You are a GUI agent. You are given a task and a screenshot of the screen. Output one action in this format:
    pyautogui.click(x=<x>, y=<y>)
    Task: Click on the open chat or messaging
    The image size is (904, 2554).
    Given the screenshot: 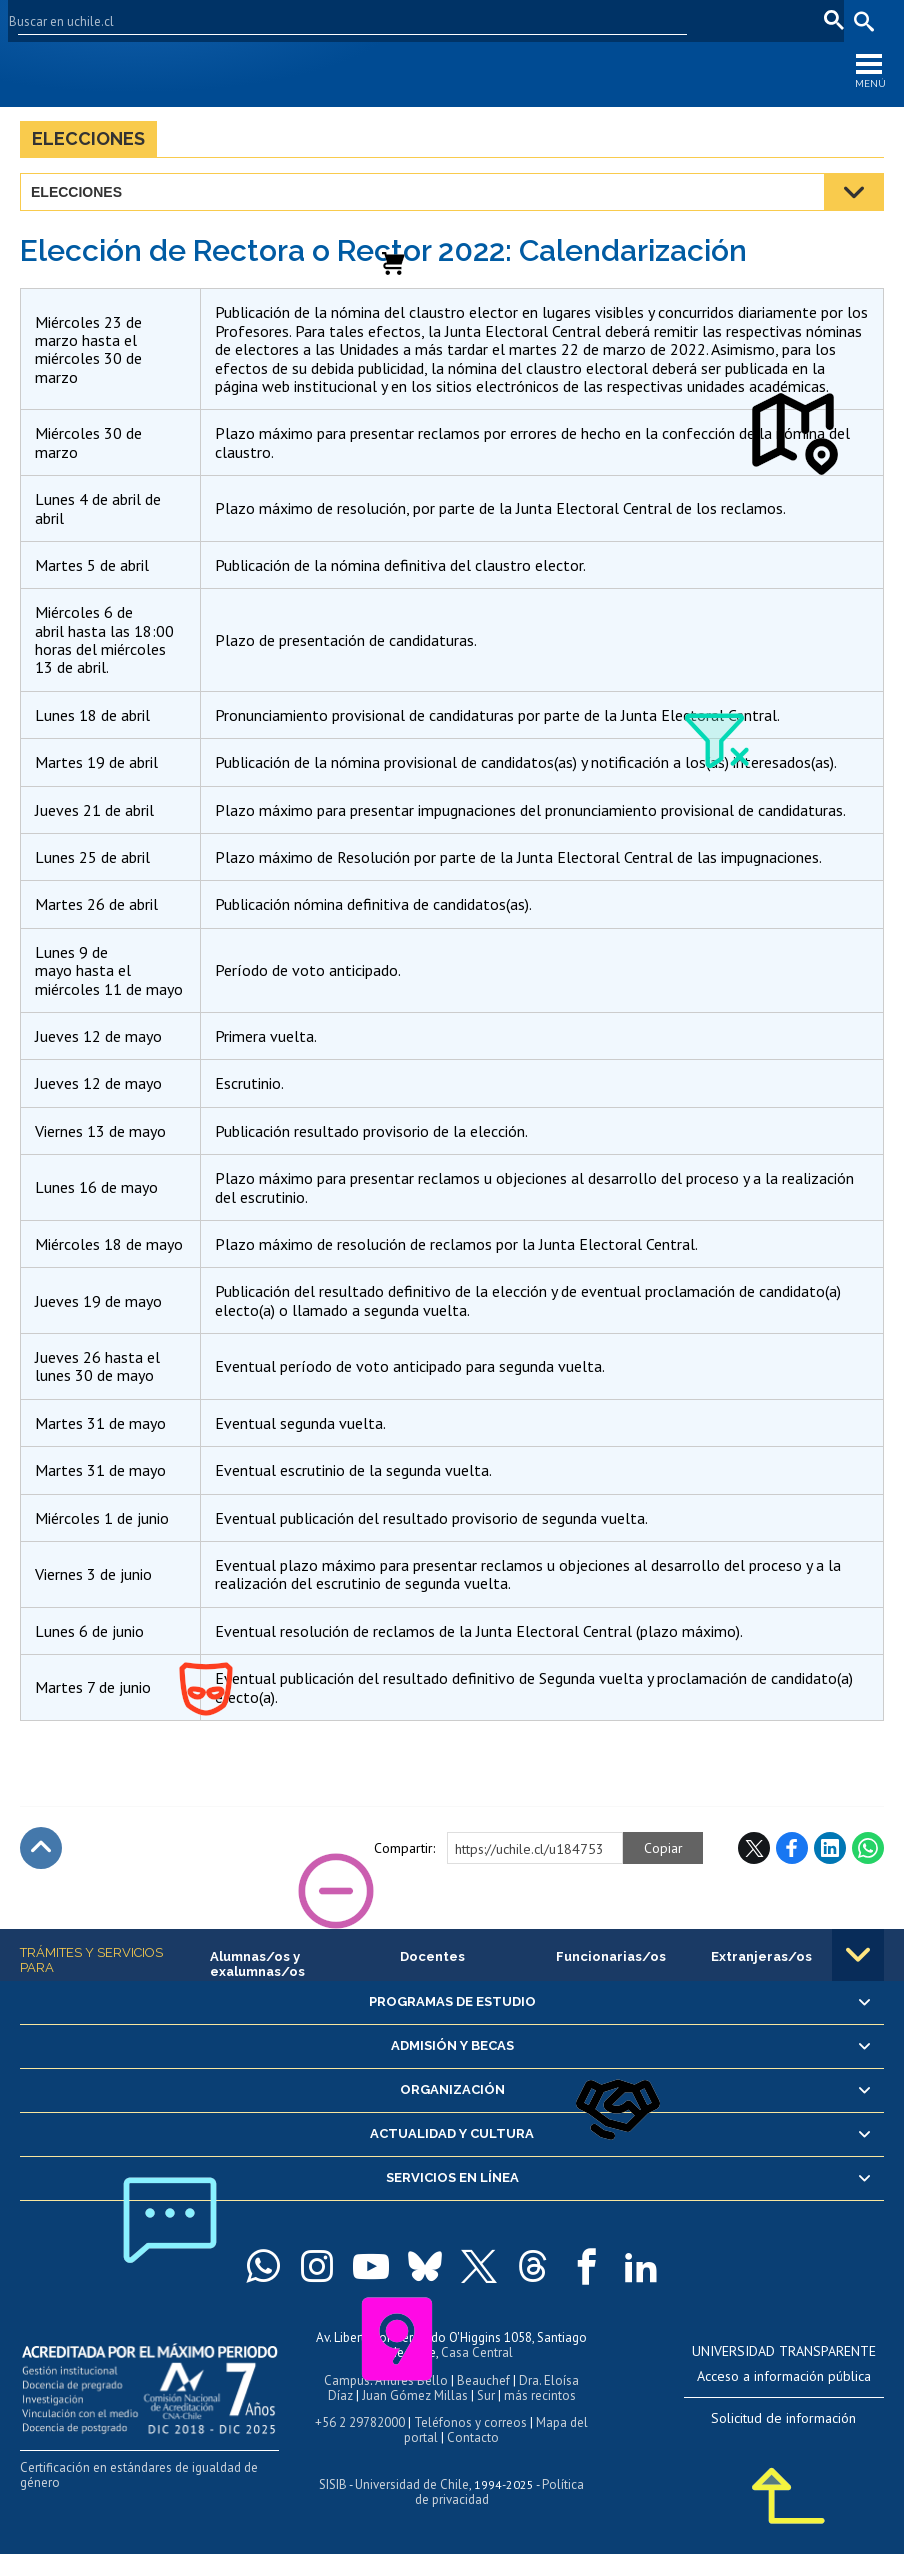 What is the action you would take?
    pyautogui.click(x=170, y=2213)
    